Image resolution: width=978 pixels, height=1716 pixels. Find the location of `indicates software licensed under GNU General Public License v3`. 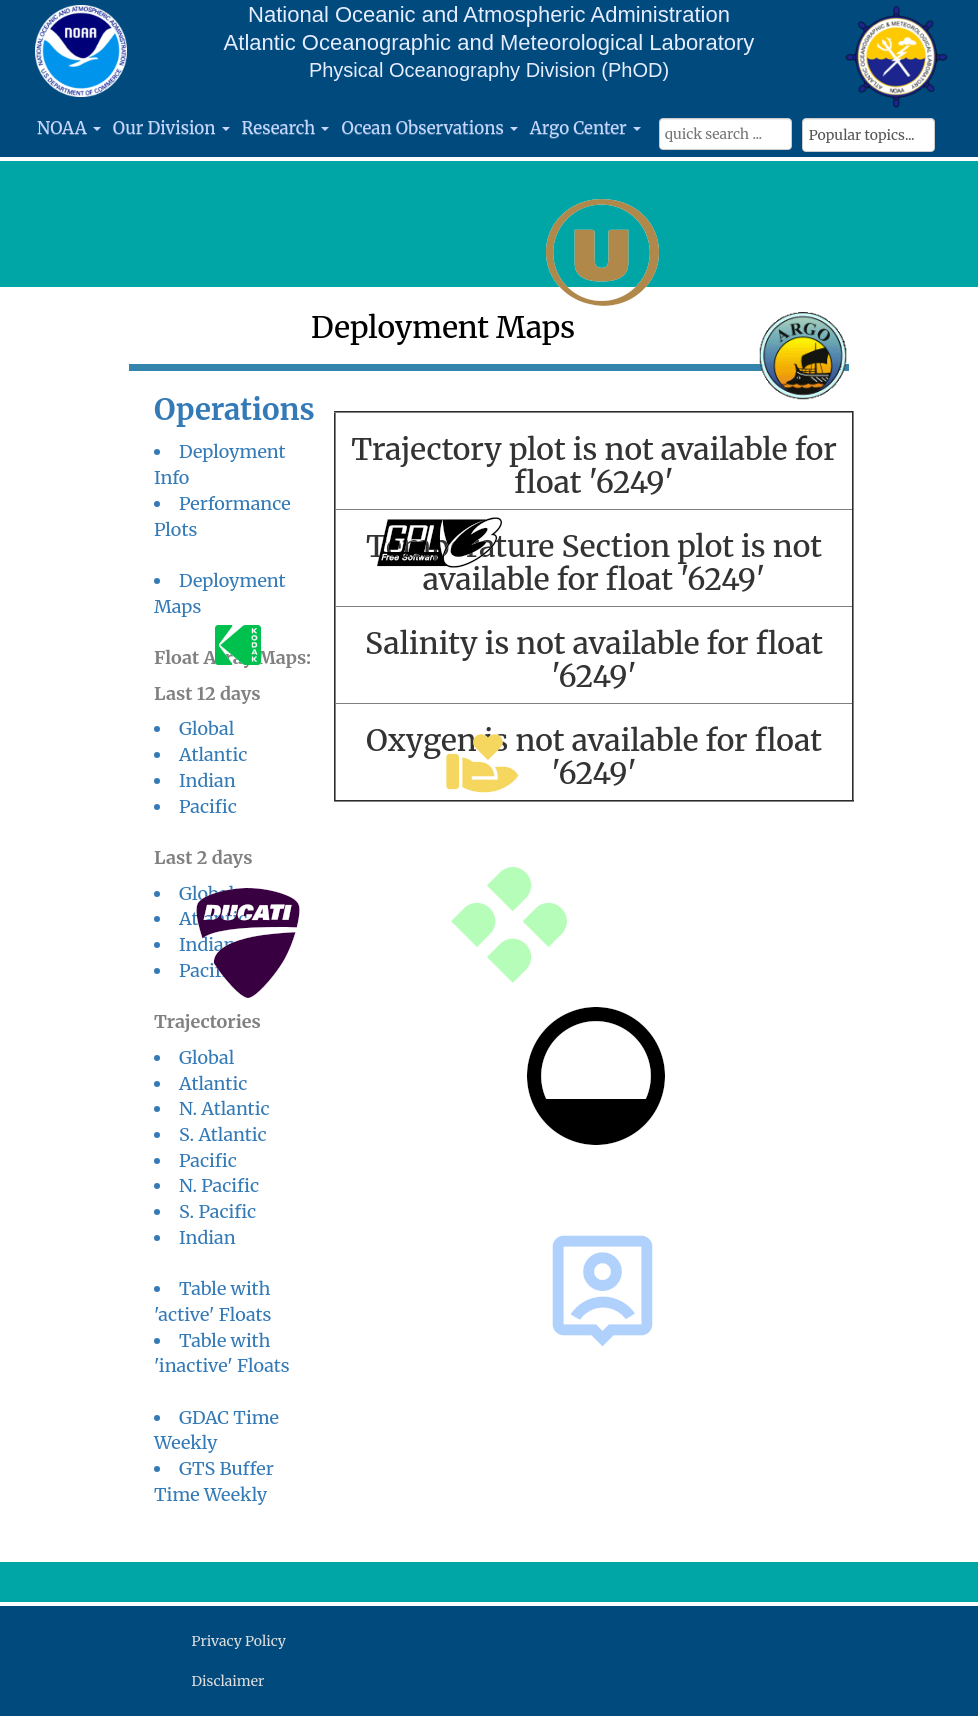

indicates software licensed under GNU General Public License v3 is located at coordinates (439, 542).